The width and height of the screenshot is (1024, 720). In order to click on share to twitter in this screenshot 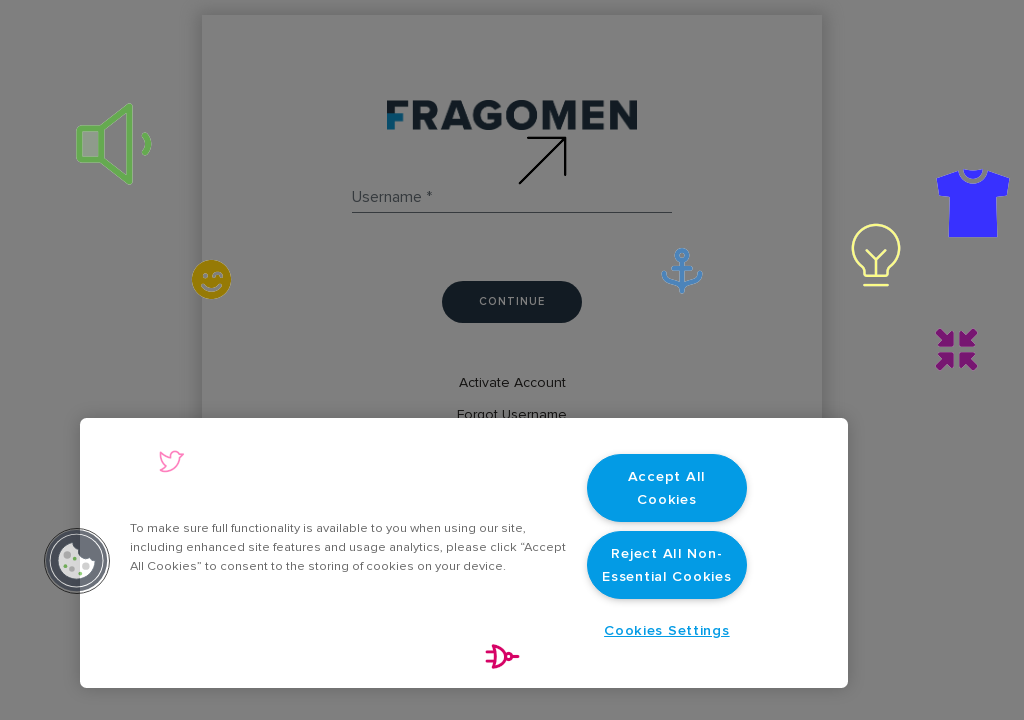, I will do `click(170, 460)`.